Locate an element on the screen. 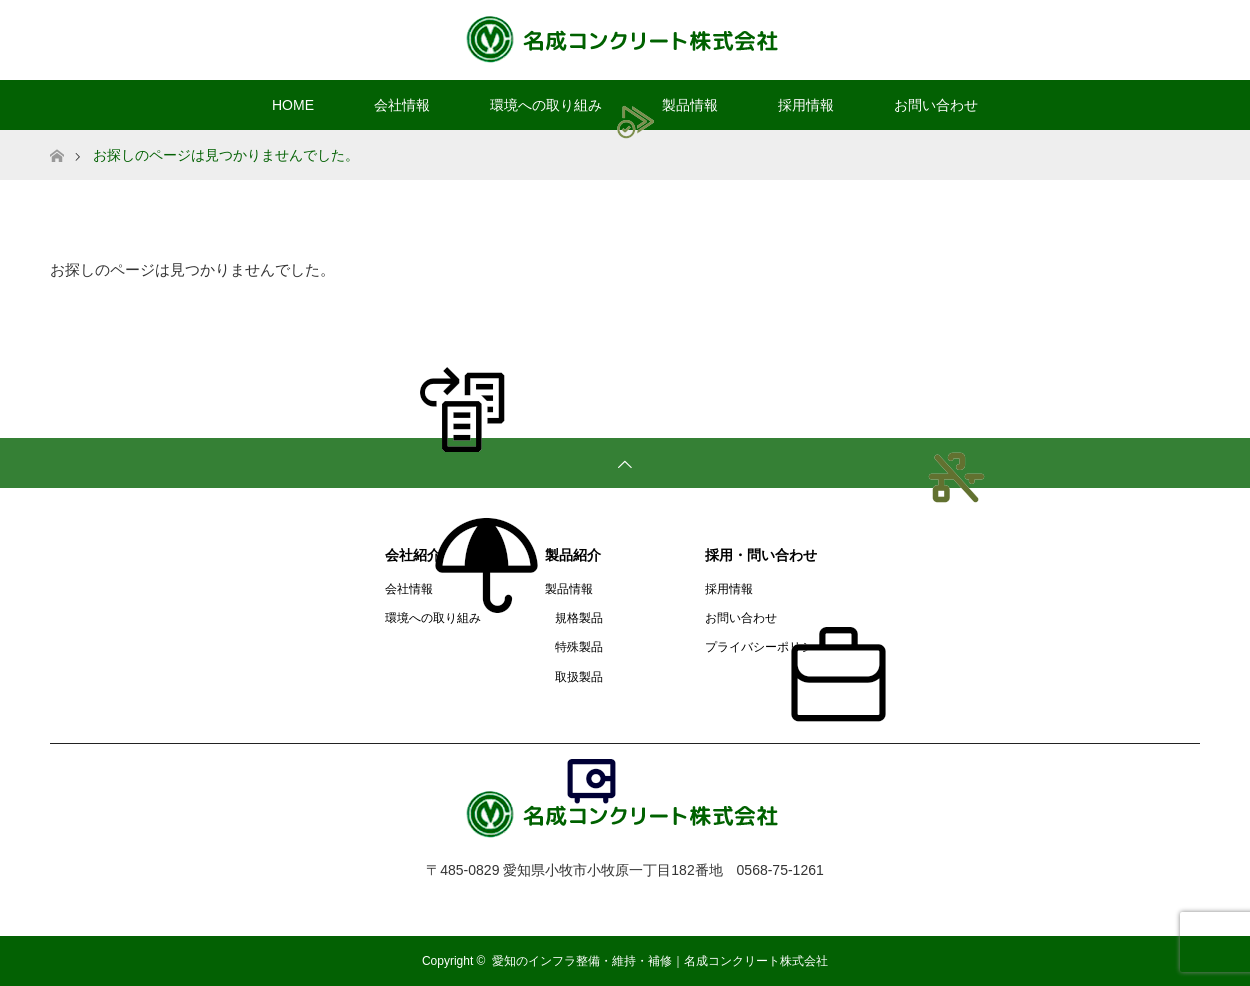 Image resolution: width=1250 pixels, height=986 pixels. network connection unavailable is located at coordinates (956, 478).